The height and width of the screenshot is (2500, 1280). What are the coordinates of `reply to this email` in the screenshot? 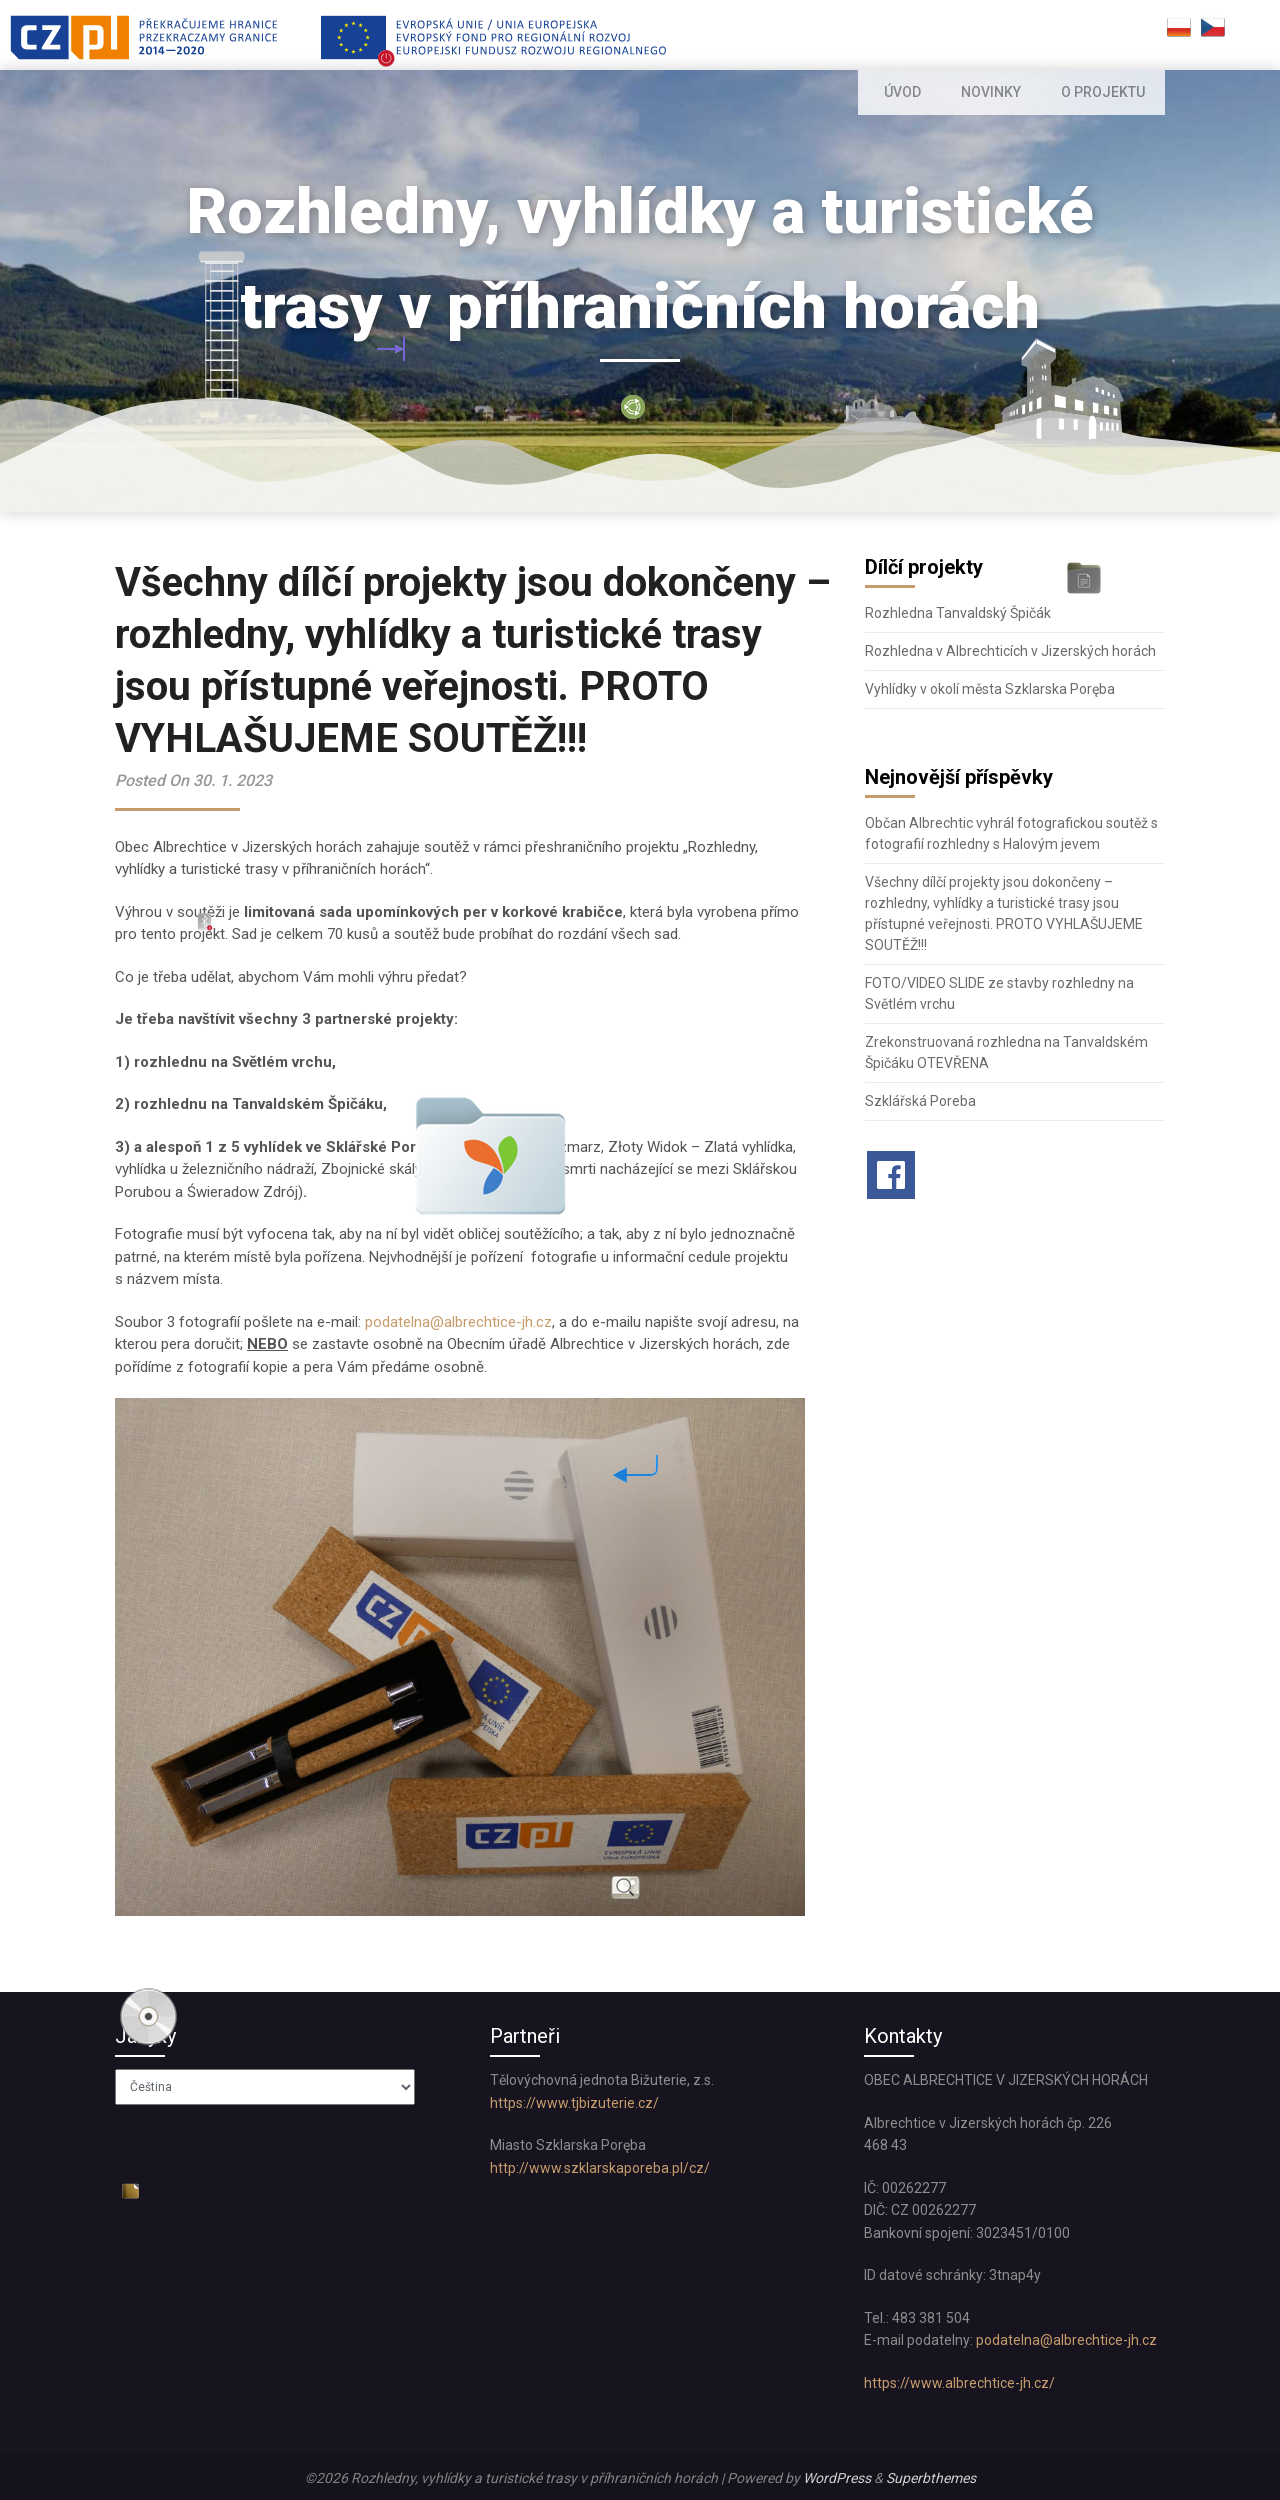 It's located at (634, 1465).